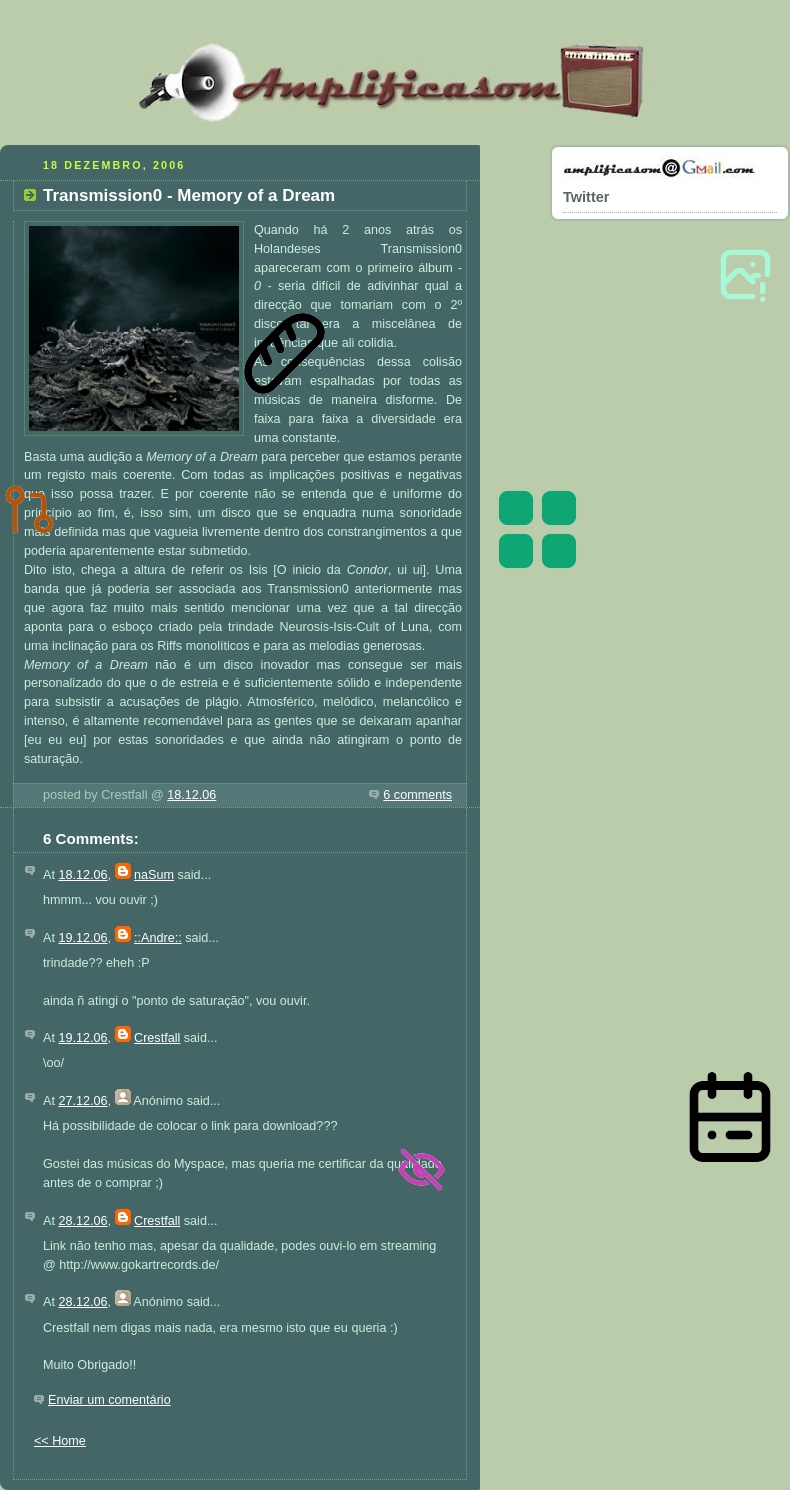  What do you see at coordinates (537, 529) in the screenshot?
I see `view items in grid layout` at bounding box center [537, 529].